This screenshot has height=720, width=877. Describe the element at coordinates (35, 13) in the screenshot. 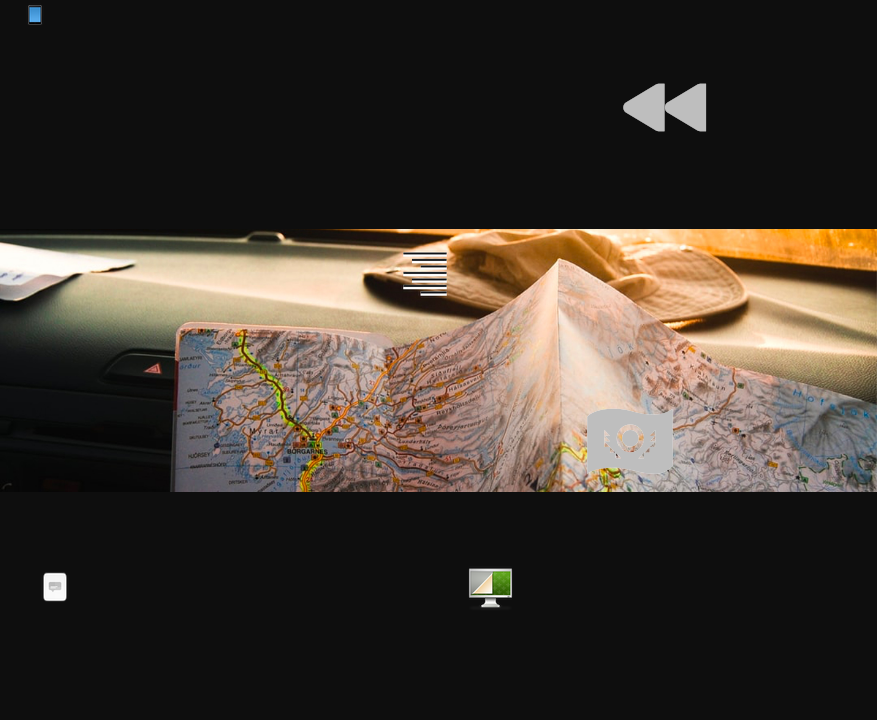

I see `iPad mini device with cellular connectivity` at that location.